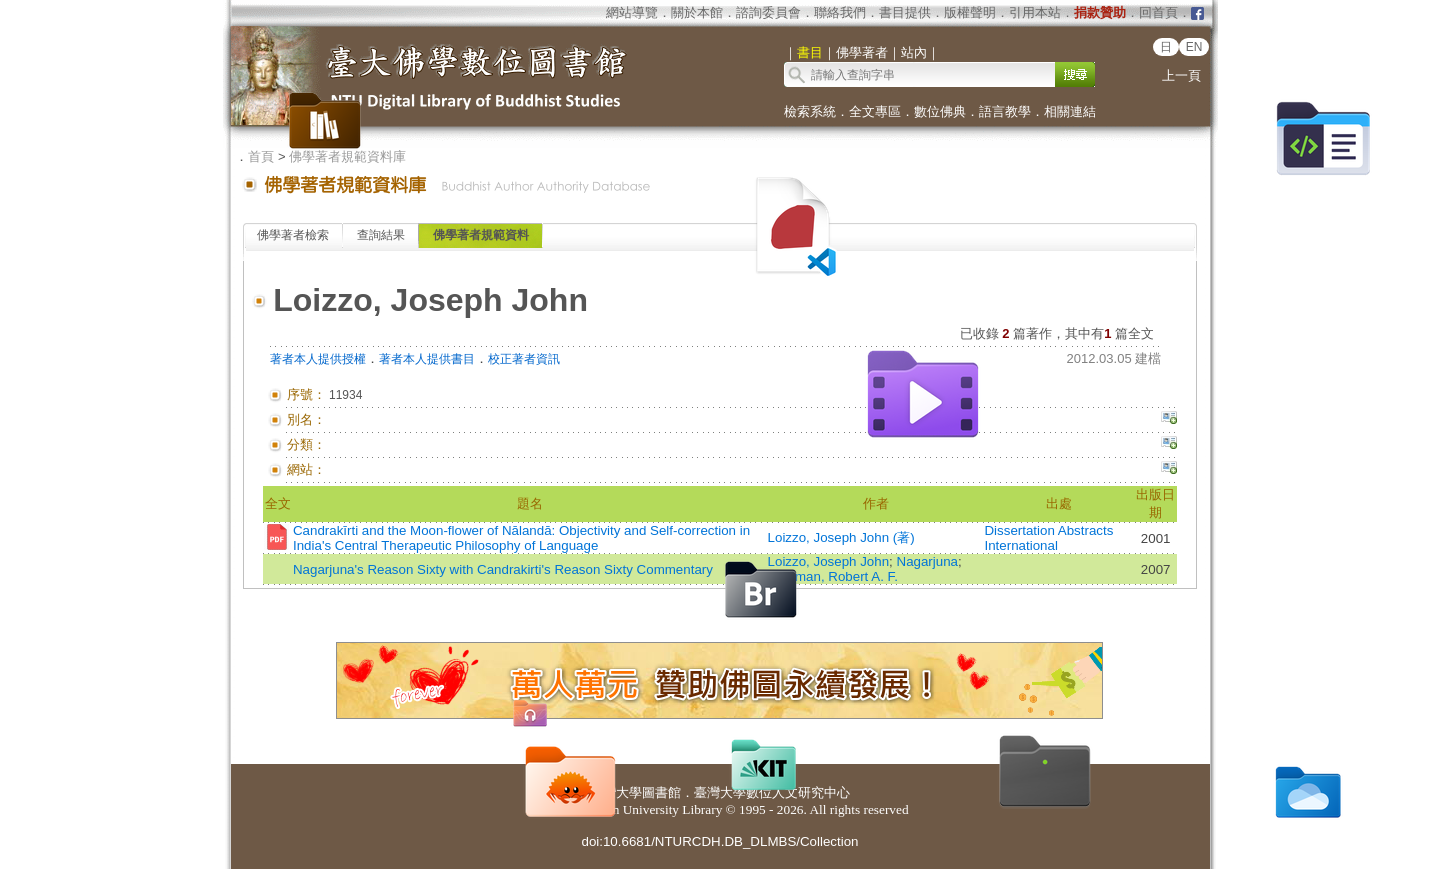 The image size is (1440, 869). What do you see at coordinates (923, 397) in the screenshot?
I see `open your videos folder` at bounding box center [923, 397].